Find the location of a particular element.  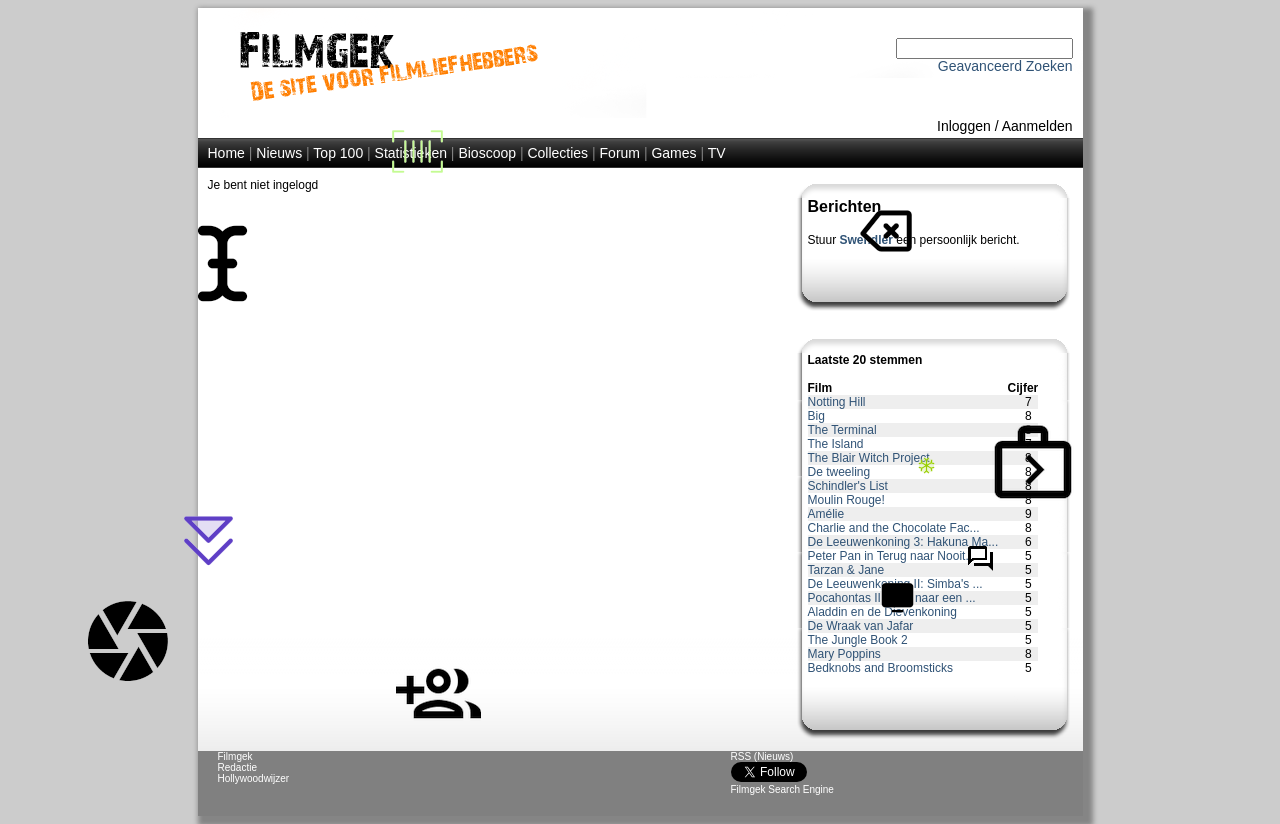

delete the previous character is located at coordinates (886, 231).